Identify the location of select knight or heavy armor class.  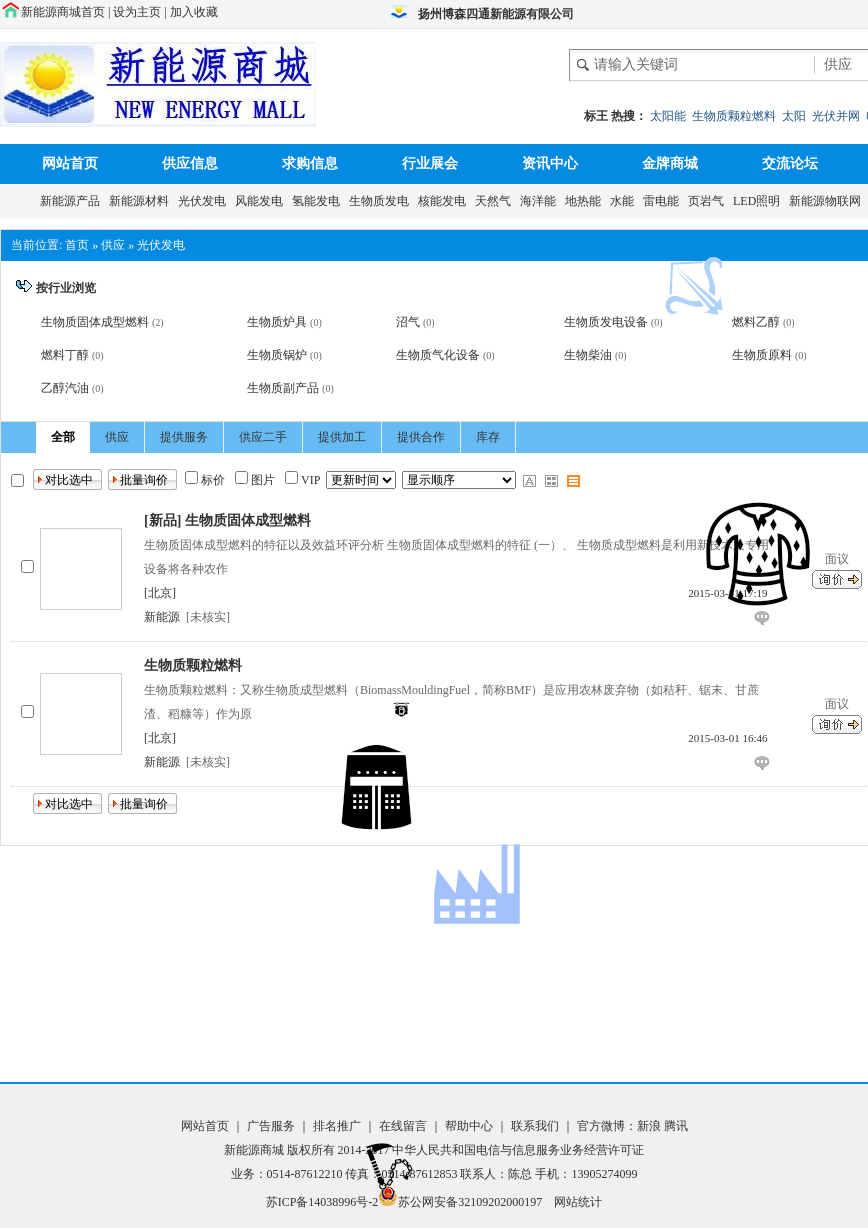
(376, 788).